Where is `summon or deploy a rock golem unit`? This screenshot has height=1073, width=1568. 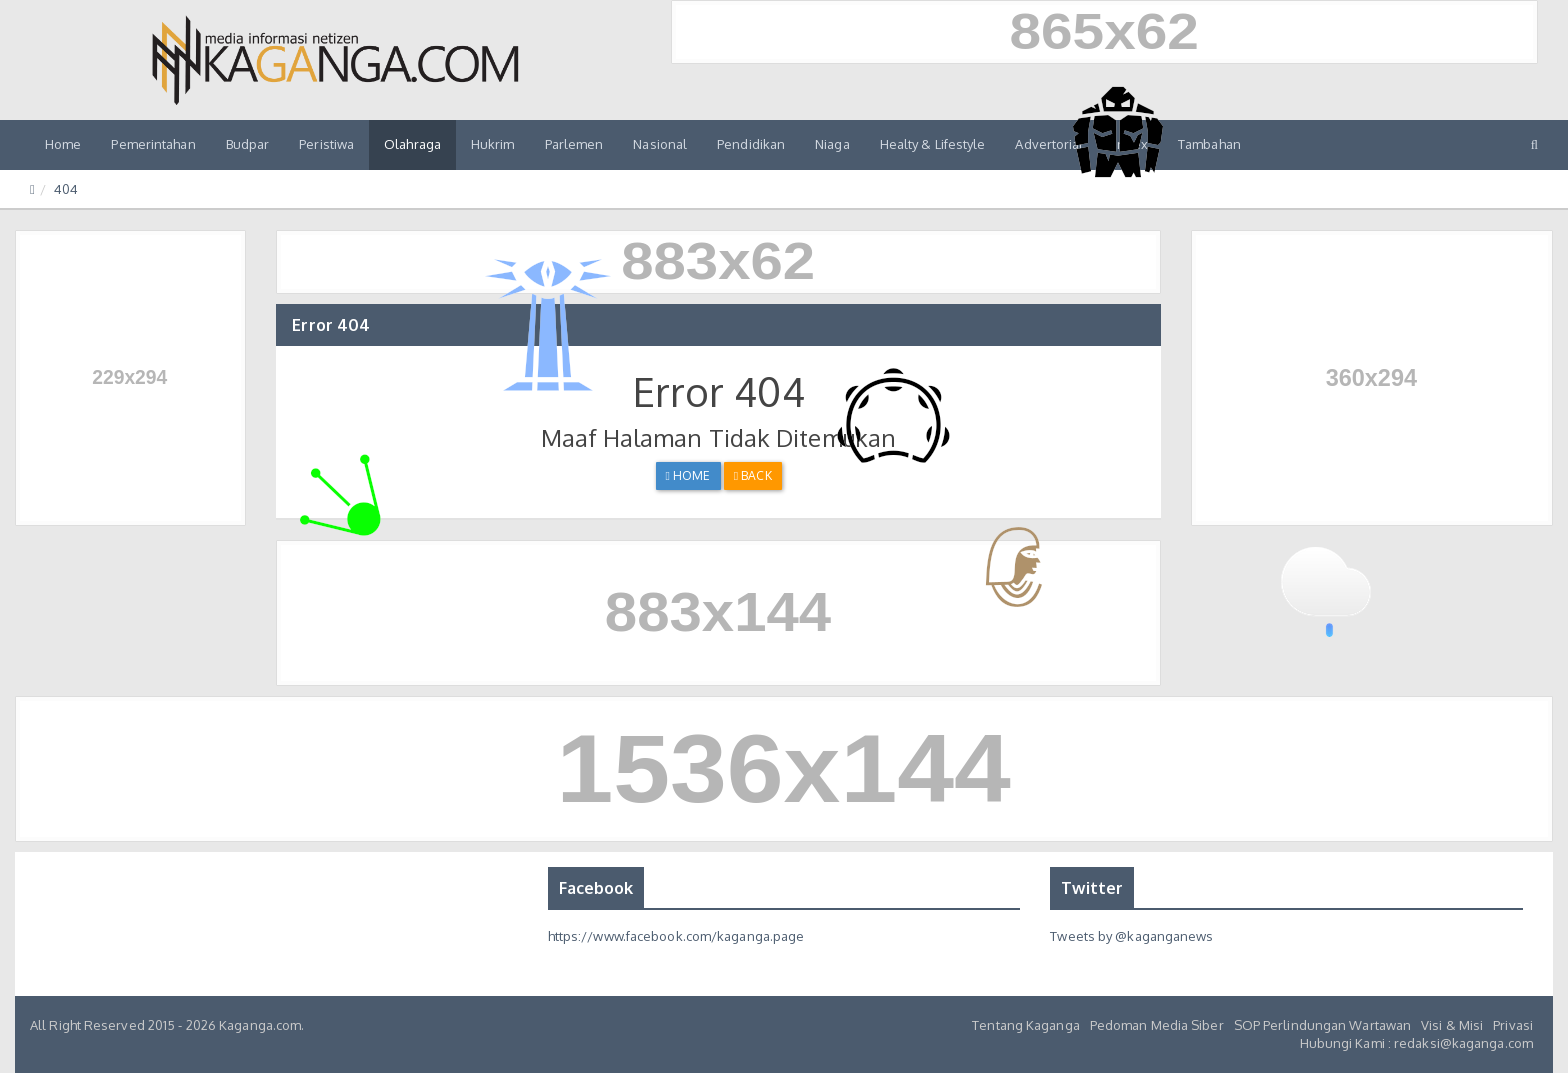
summon or deploy a rock golem unit is located at coordinates (1118, 132).